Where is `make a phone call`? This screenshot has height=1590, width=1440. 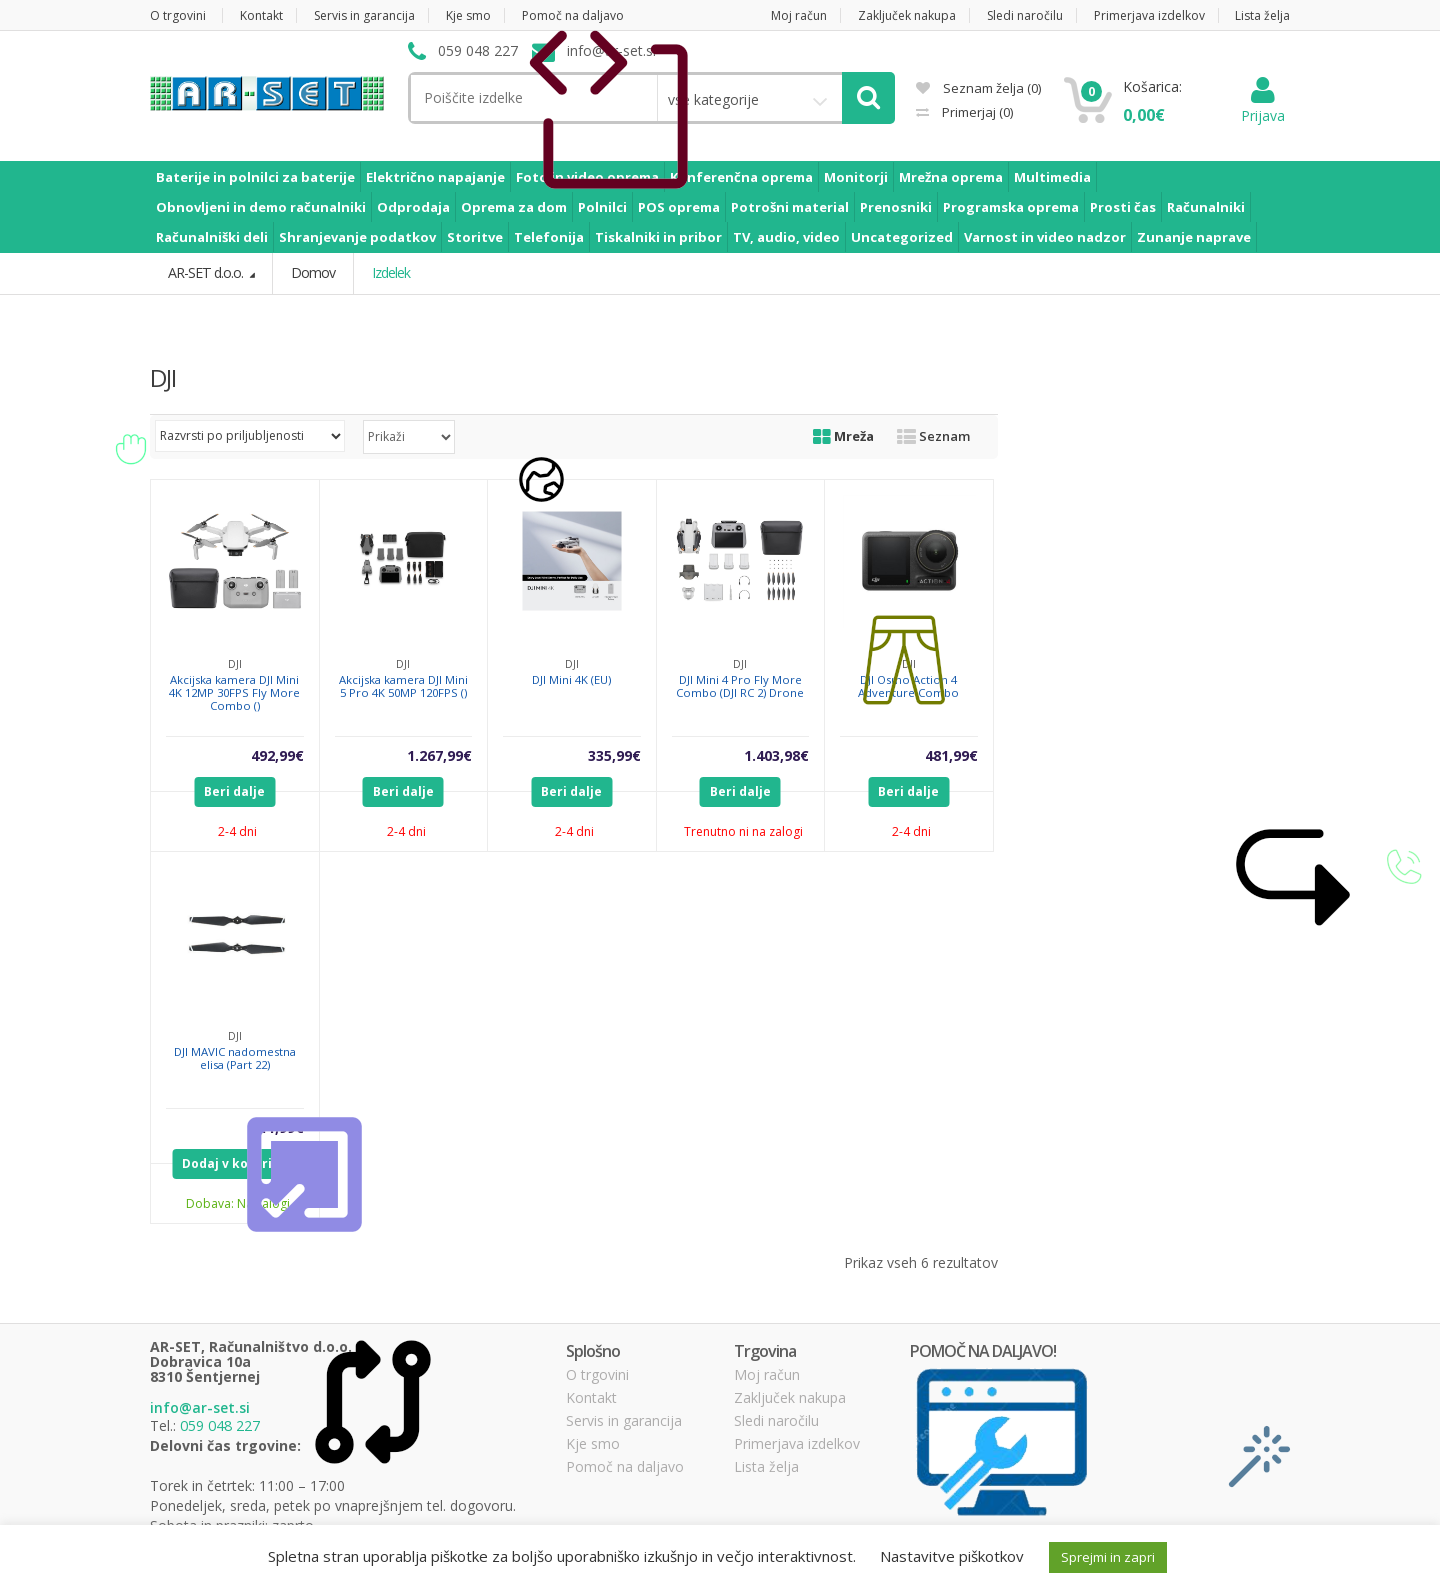
make a phone call is located at coordinates (1405, 866).